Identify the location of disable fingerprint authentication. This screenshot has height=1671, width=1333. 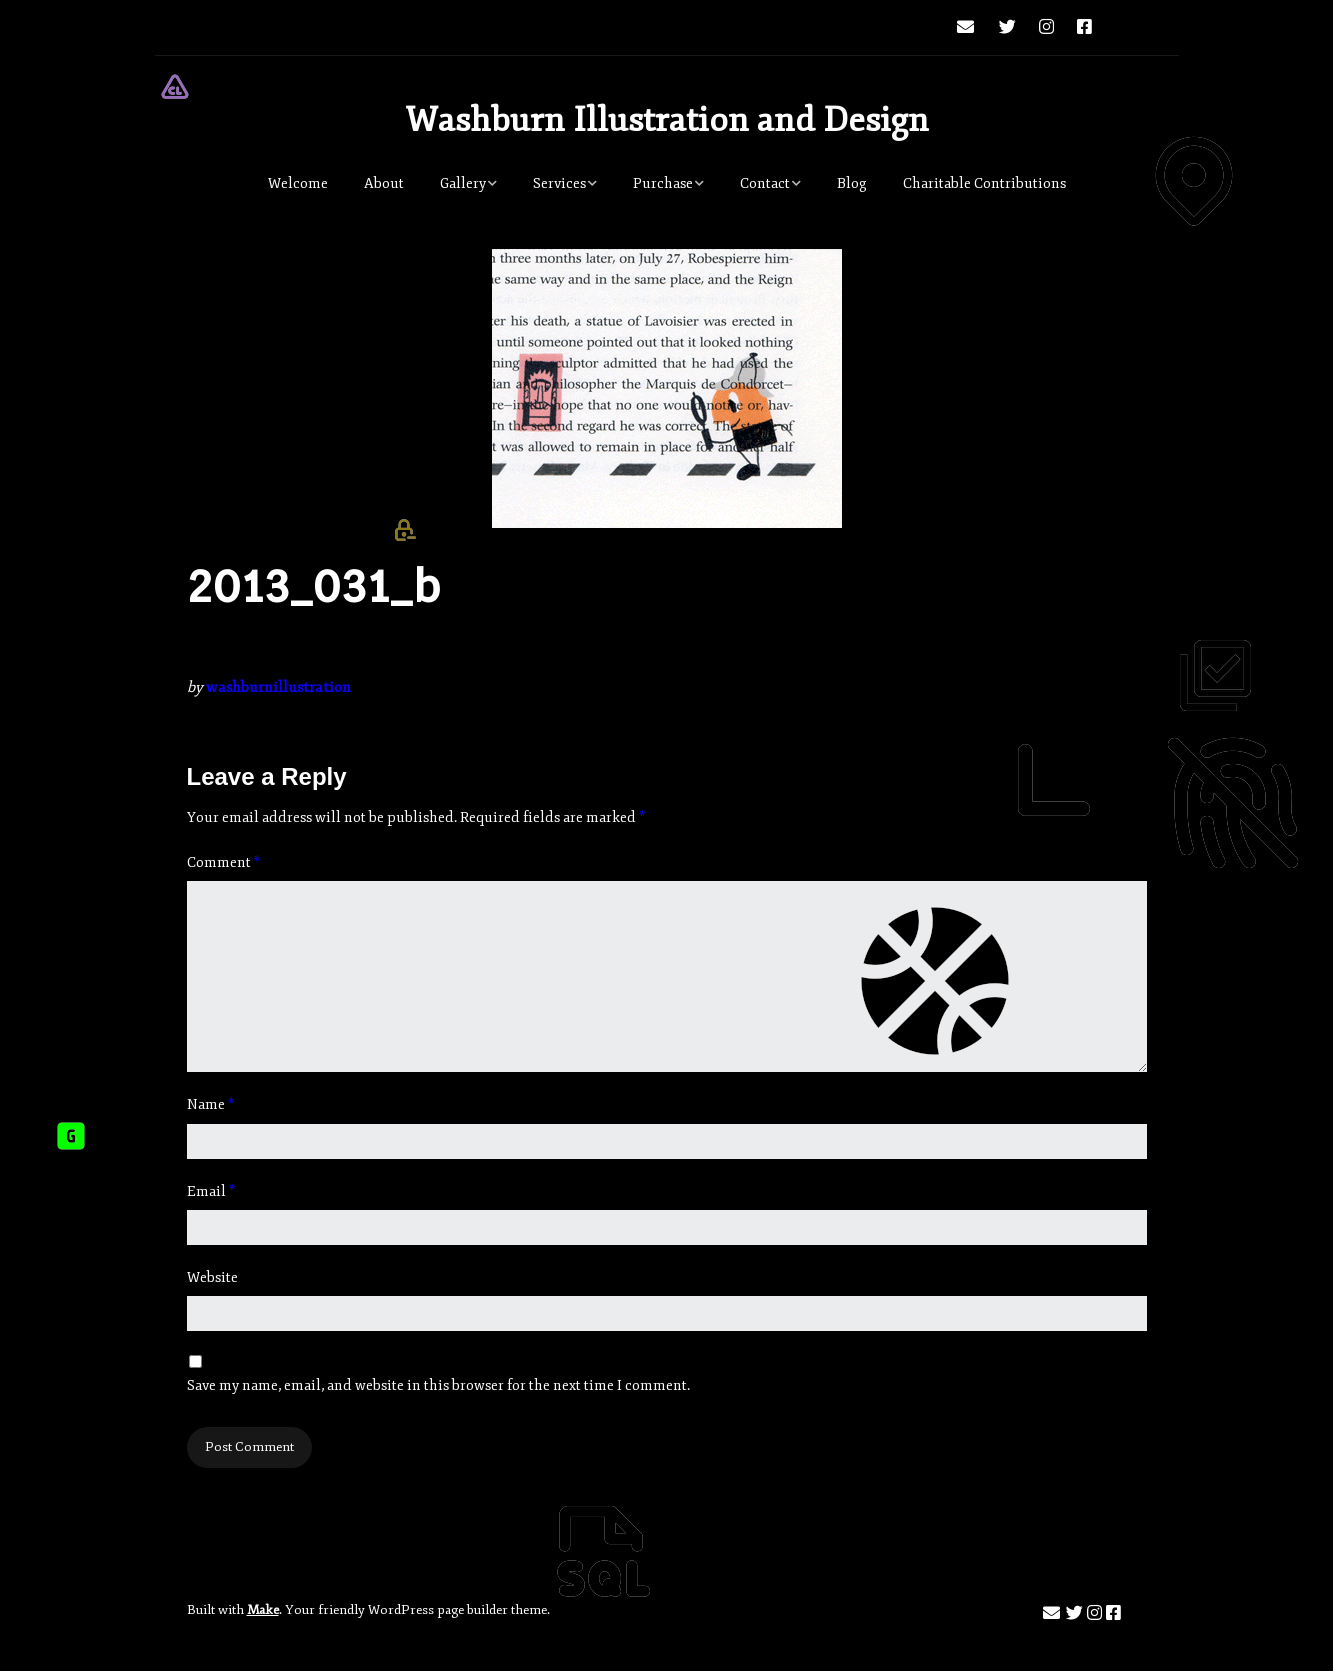
(1233, 803).